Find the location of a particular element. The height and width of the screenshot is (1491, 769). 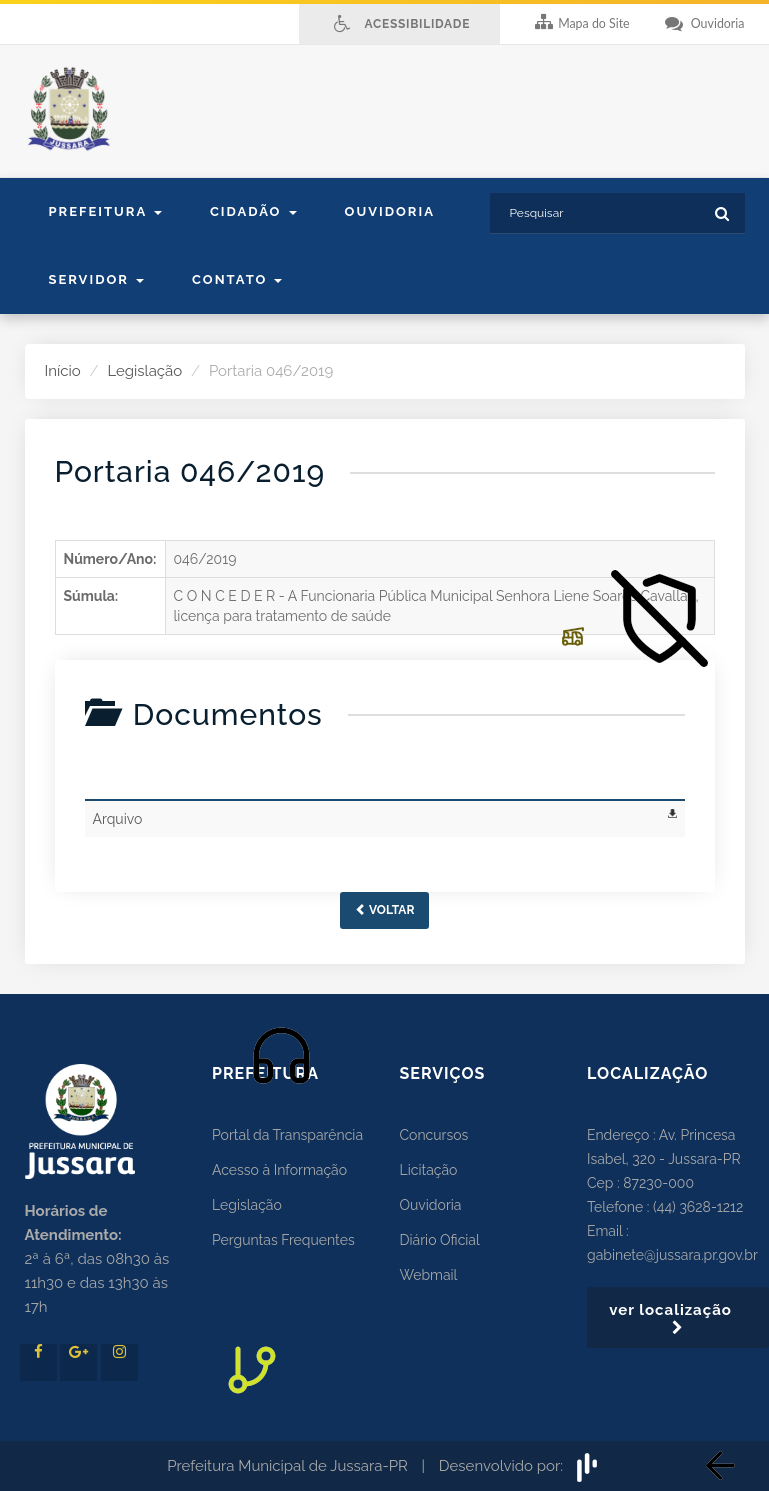

go back to the previous screen is located at coordinates (720, 1465).